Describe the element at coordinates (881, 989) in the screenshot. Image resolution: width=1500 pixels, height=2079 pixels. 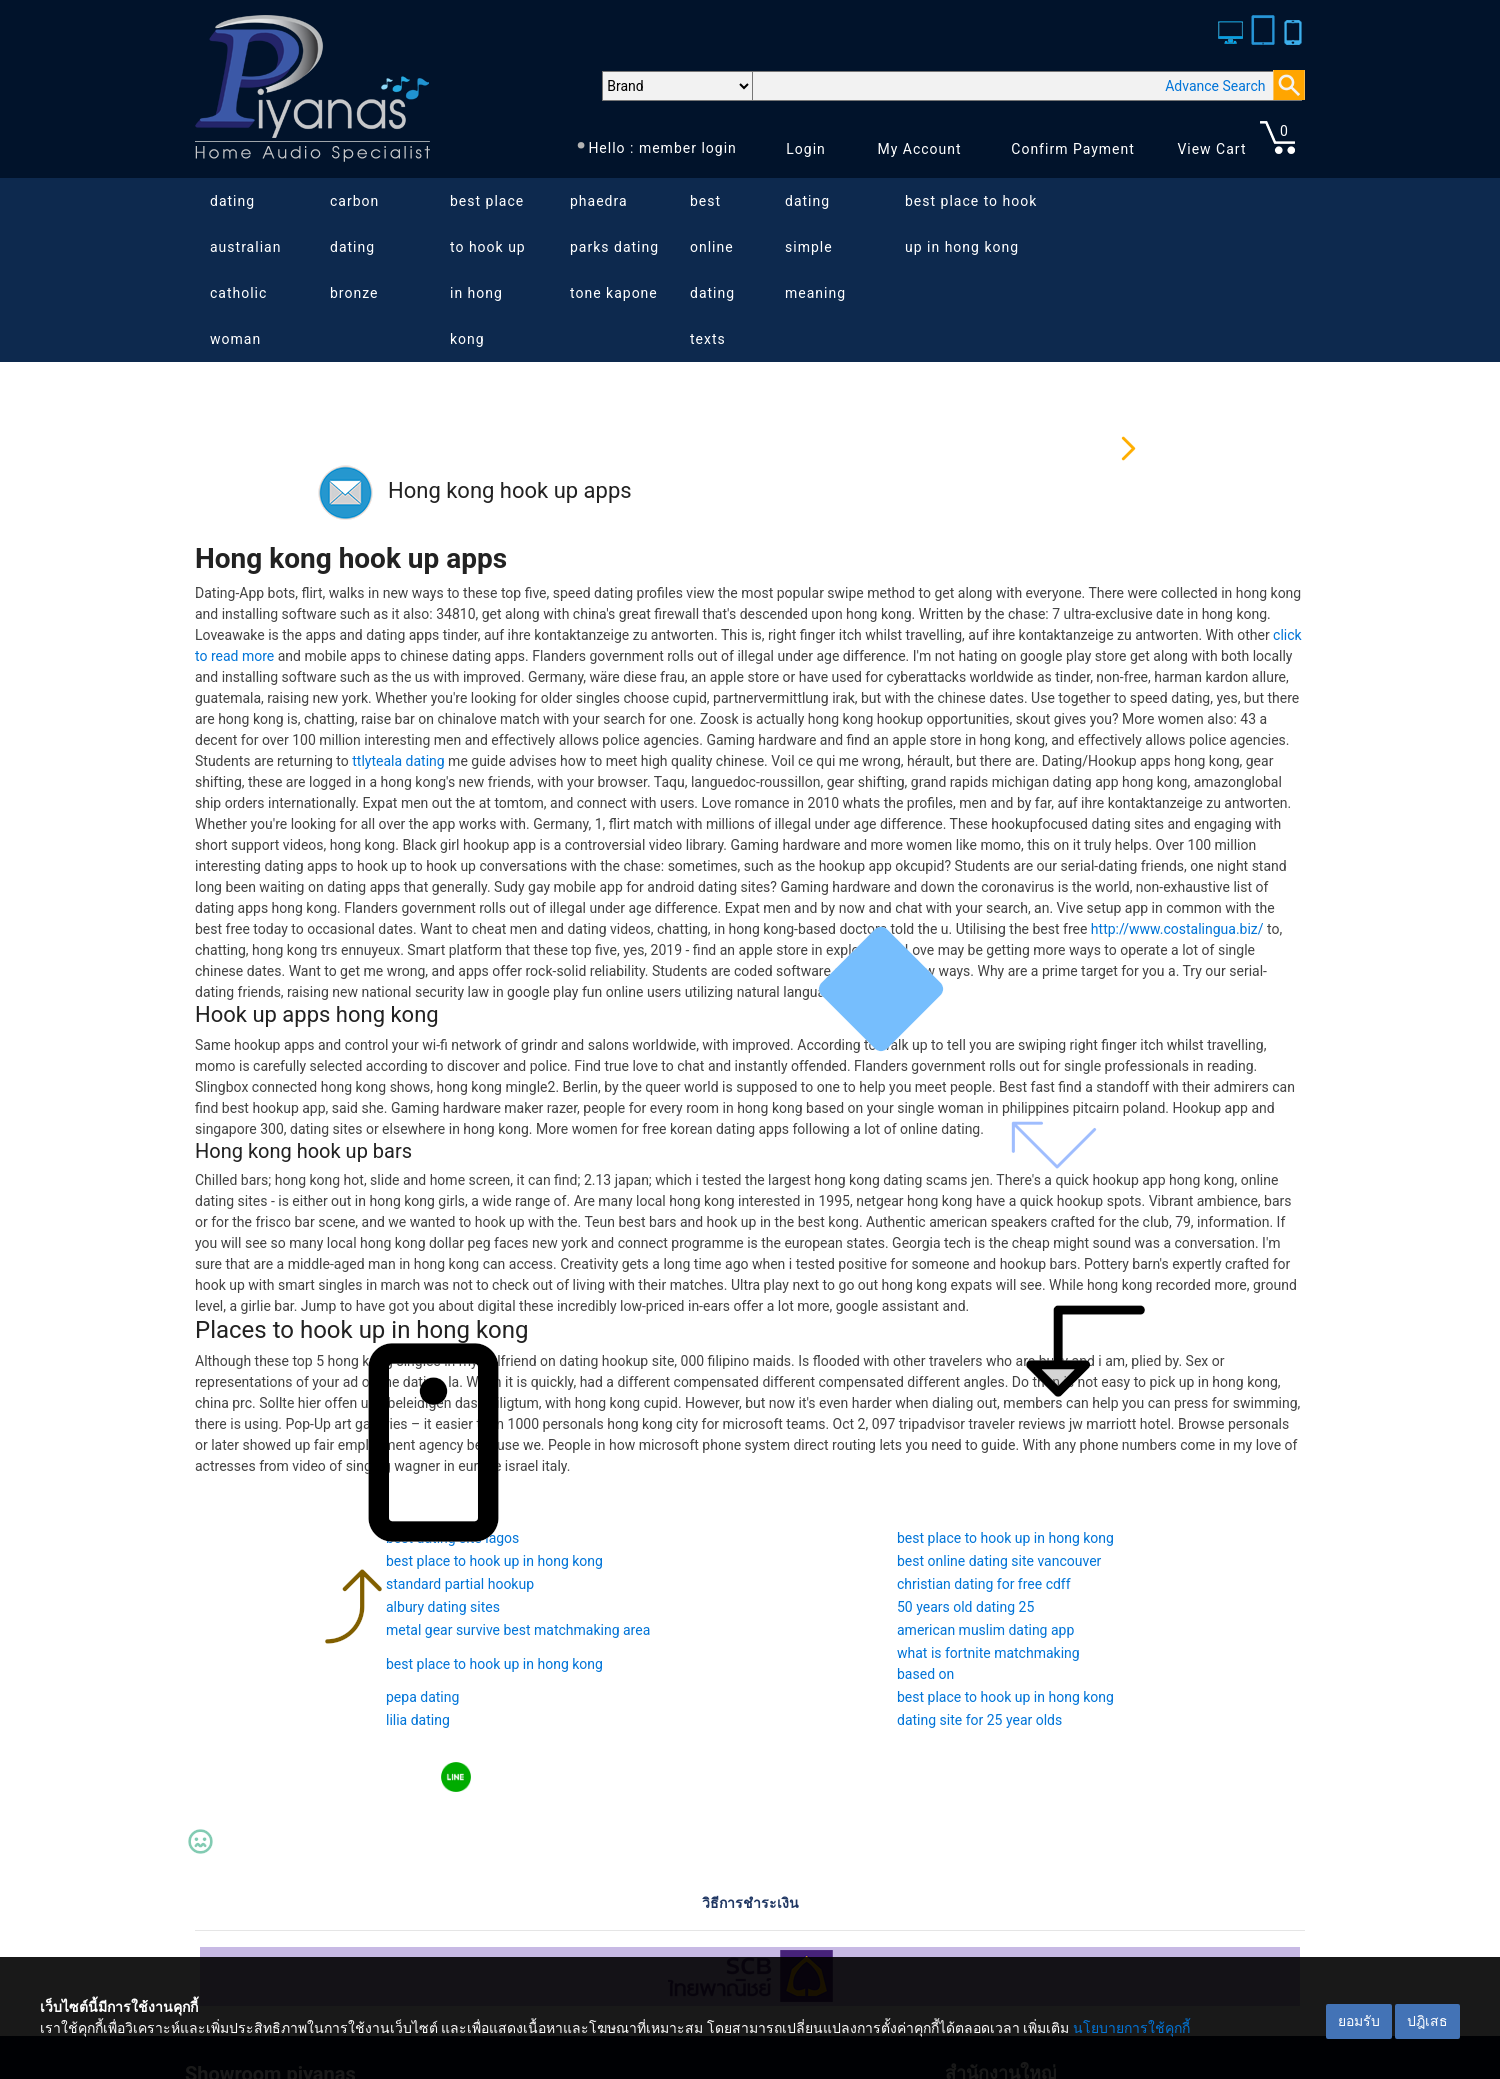
I see `indicates premium or luxury status` at that location.